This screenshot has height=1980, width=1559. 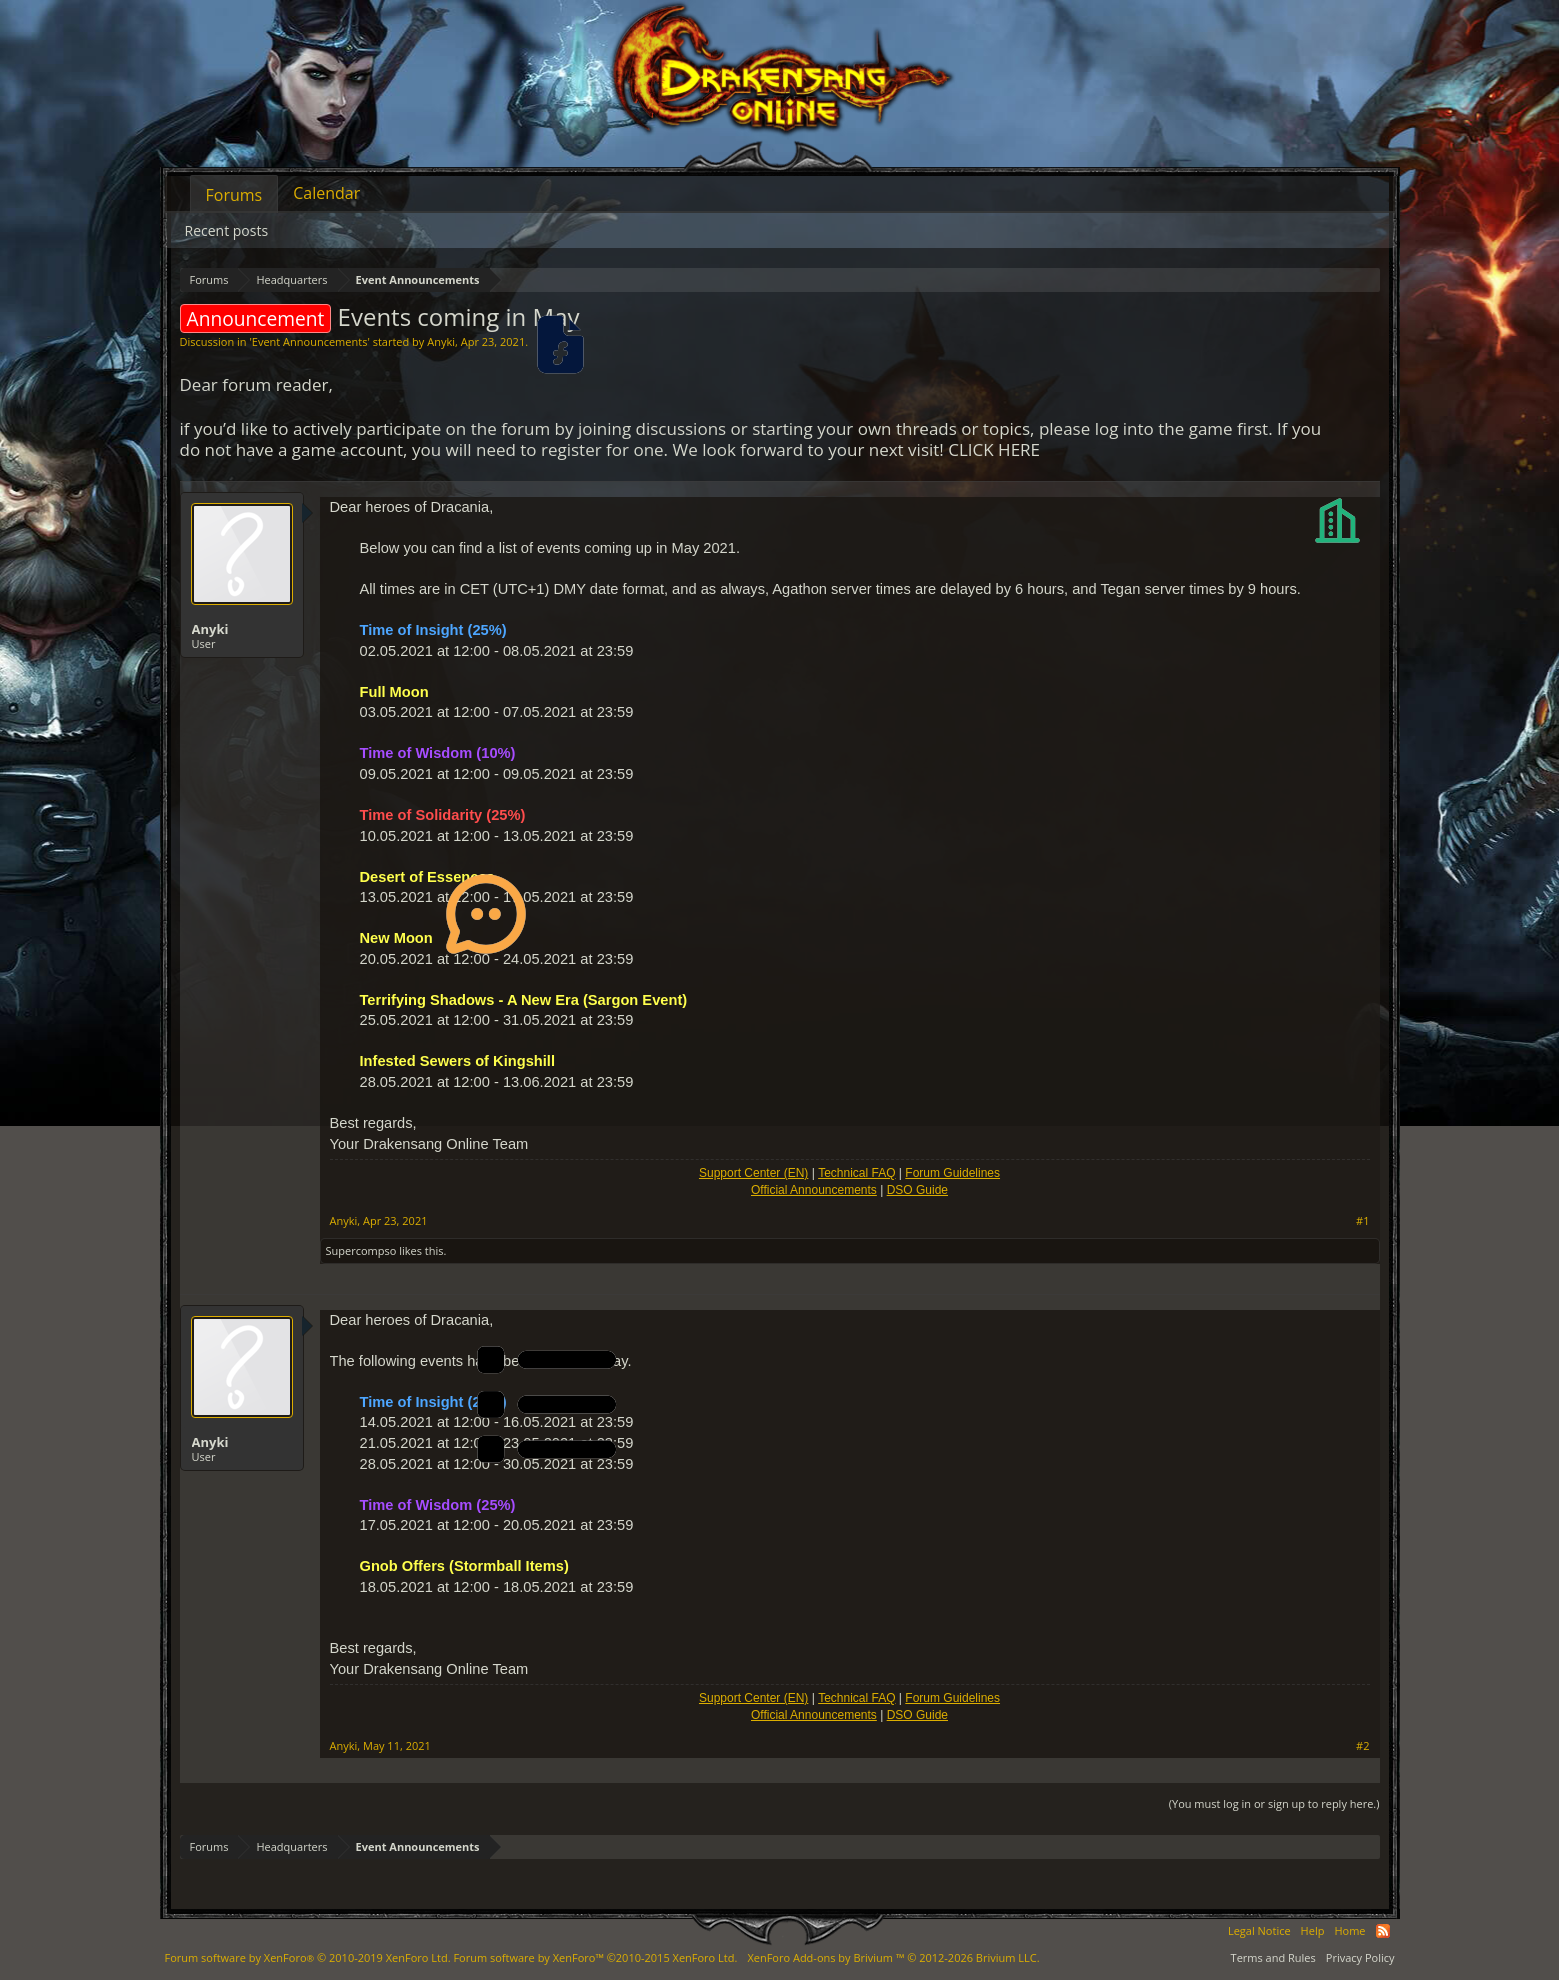 What do you see at coordinates (1337, 520) in the screenshot?
I see `view corporate or business location` at bounding box center [1337, 520].